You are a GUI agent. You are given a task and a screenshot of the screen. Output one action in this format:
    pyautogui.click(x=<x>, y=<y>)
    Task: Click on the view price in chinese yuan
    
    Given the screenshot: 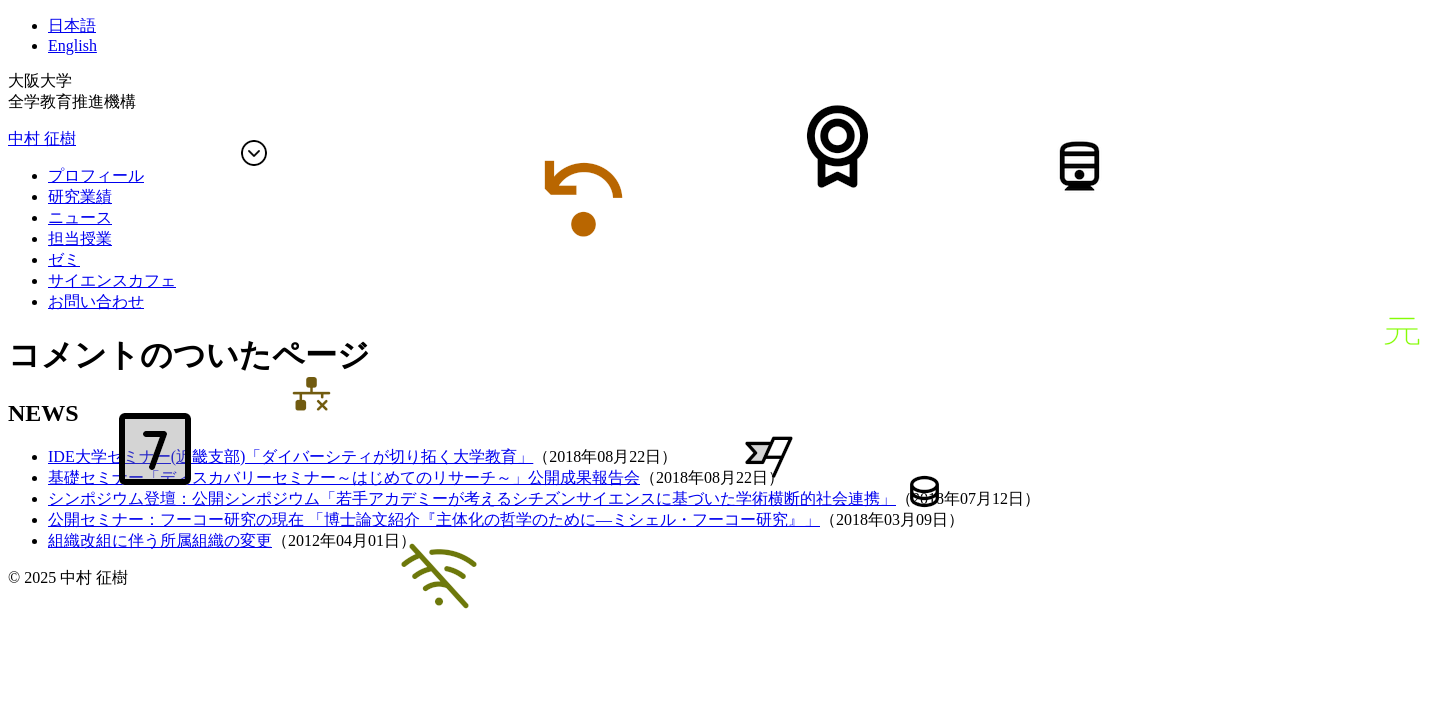 What is the action you would take?
    pyautogui.click(x=1402, y=332)
    